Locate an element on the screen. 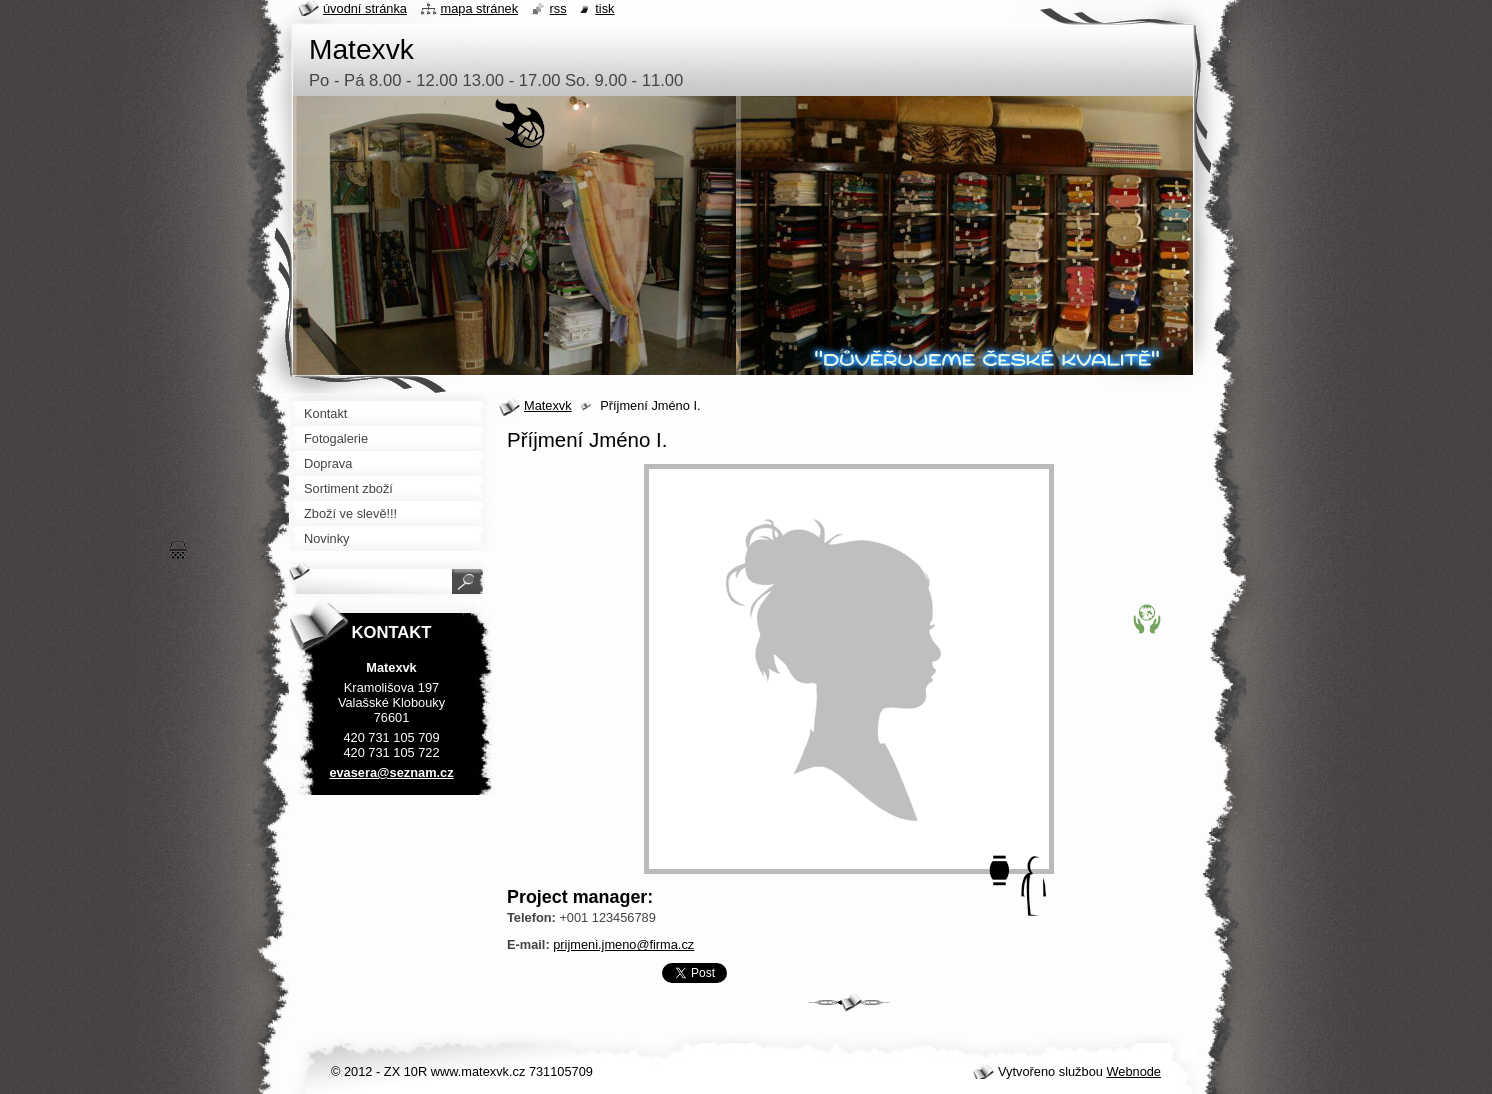 This screenshot has width=1492, height=1094. decorative lantern item in a game inventory is located at coordinates (1019, 885).